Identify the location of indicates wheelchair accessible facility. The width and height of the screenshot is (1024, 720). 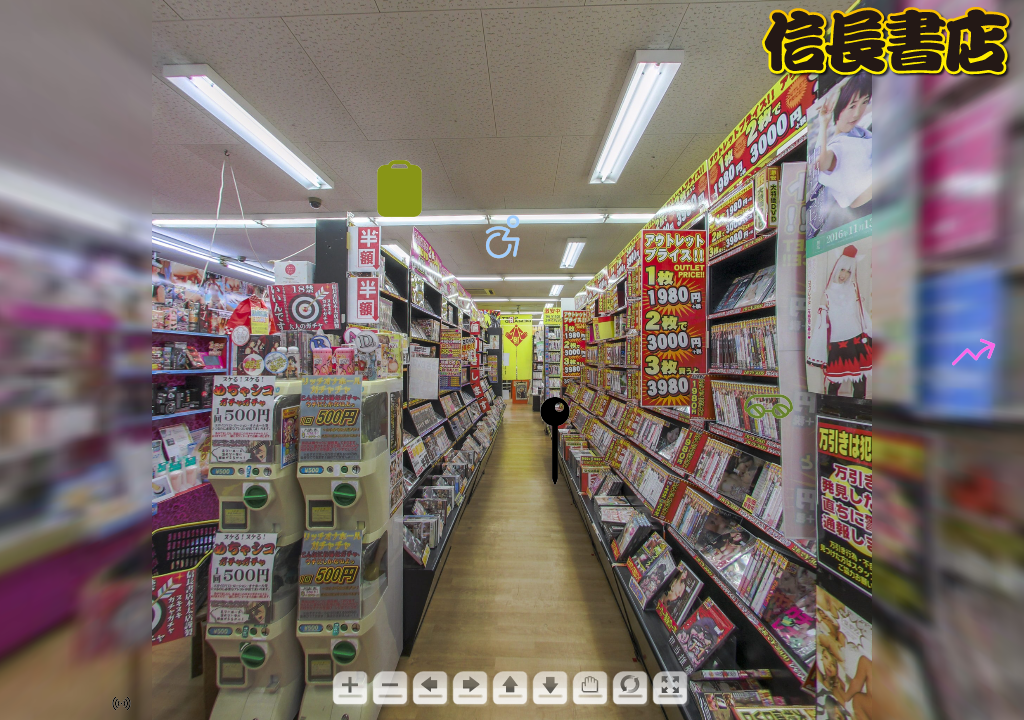
(503, 237).